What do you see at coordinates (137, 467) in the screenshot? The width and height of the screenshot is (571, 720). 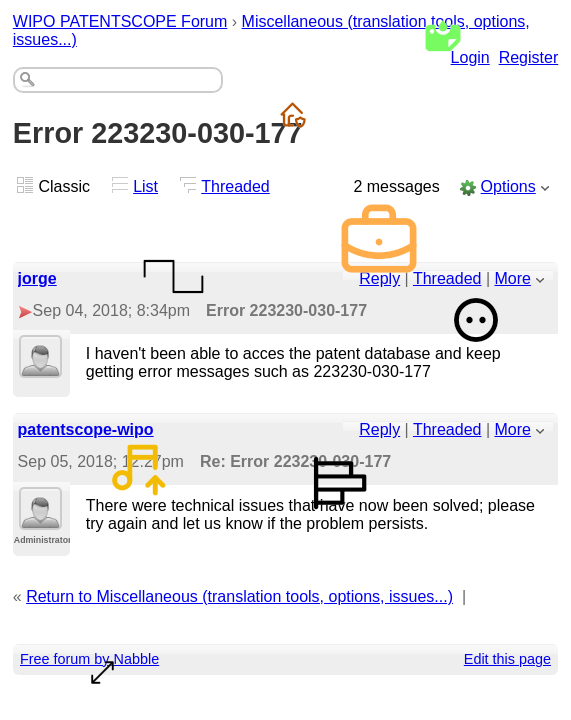 I see `increase music volume` at bounding box center [137, 467].